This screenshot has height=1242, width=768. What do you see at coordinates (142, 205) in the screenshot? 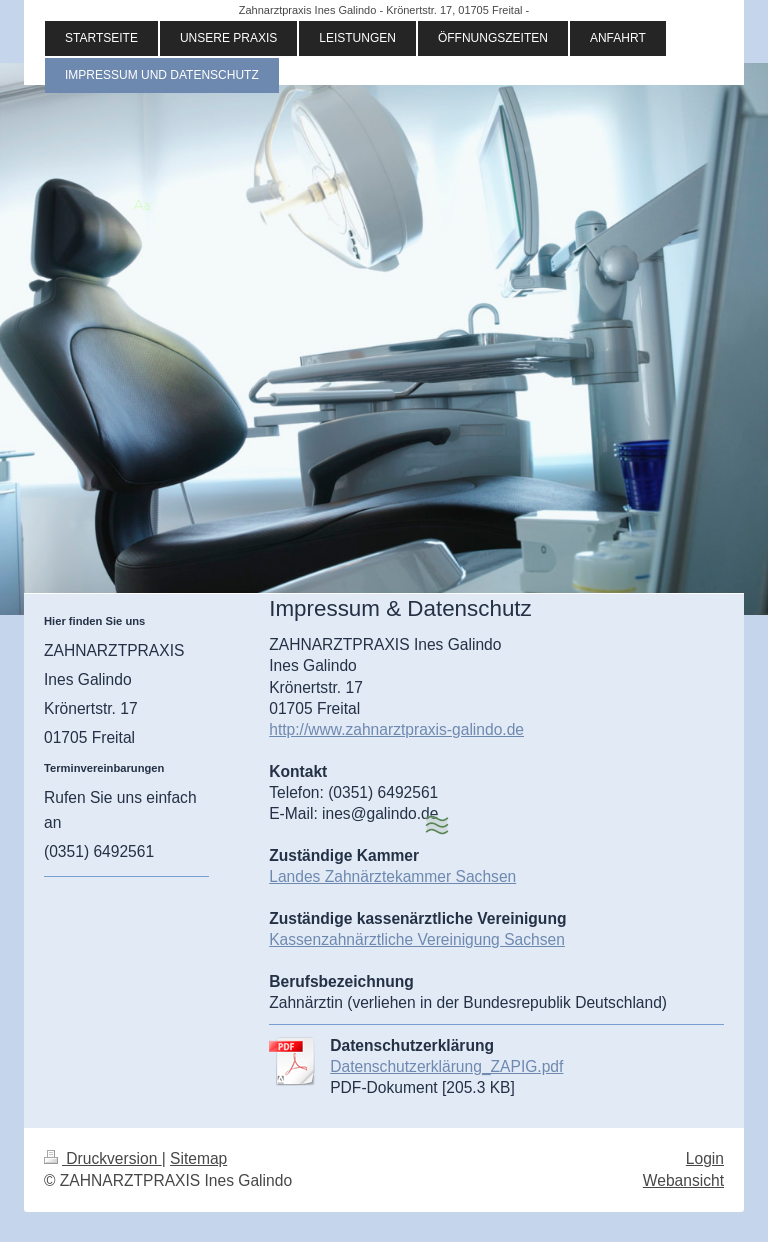
I see `adjust font or text size settings` at bounding box center [142, 205].